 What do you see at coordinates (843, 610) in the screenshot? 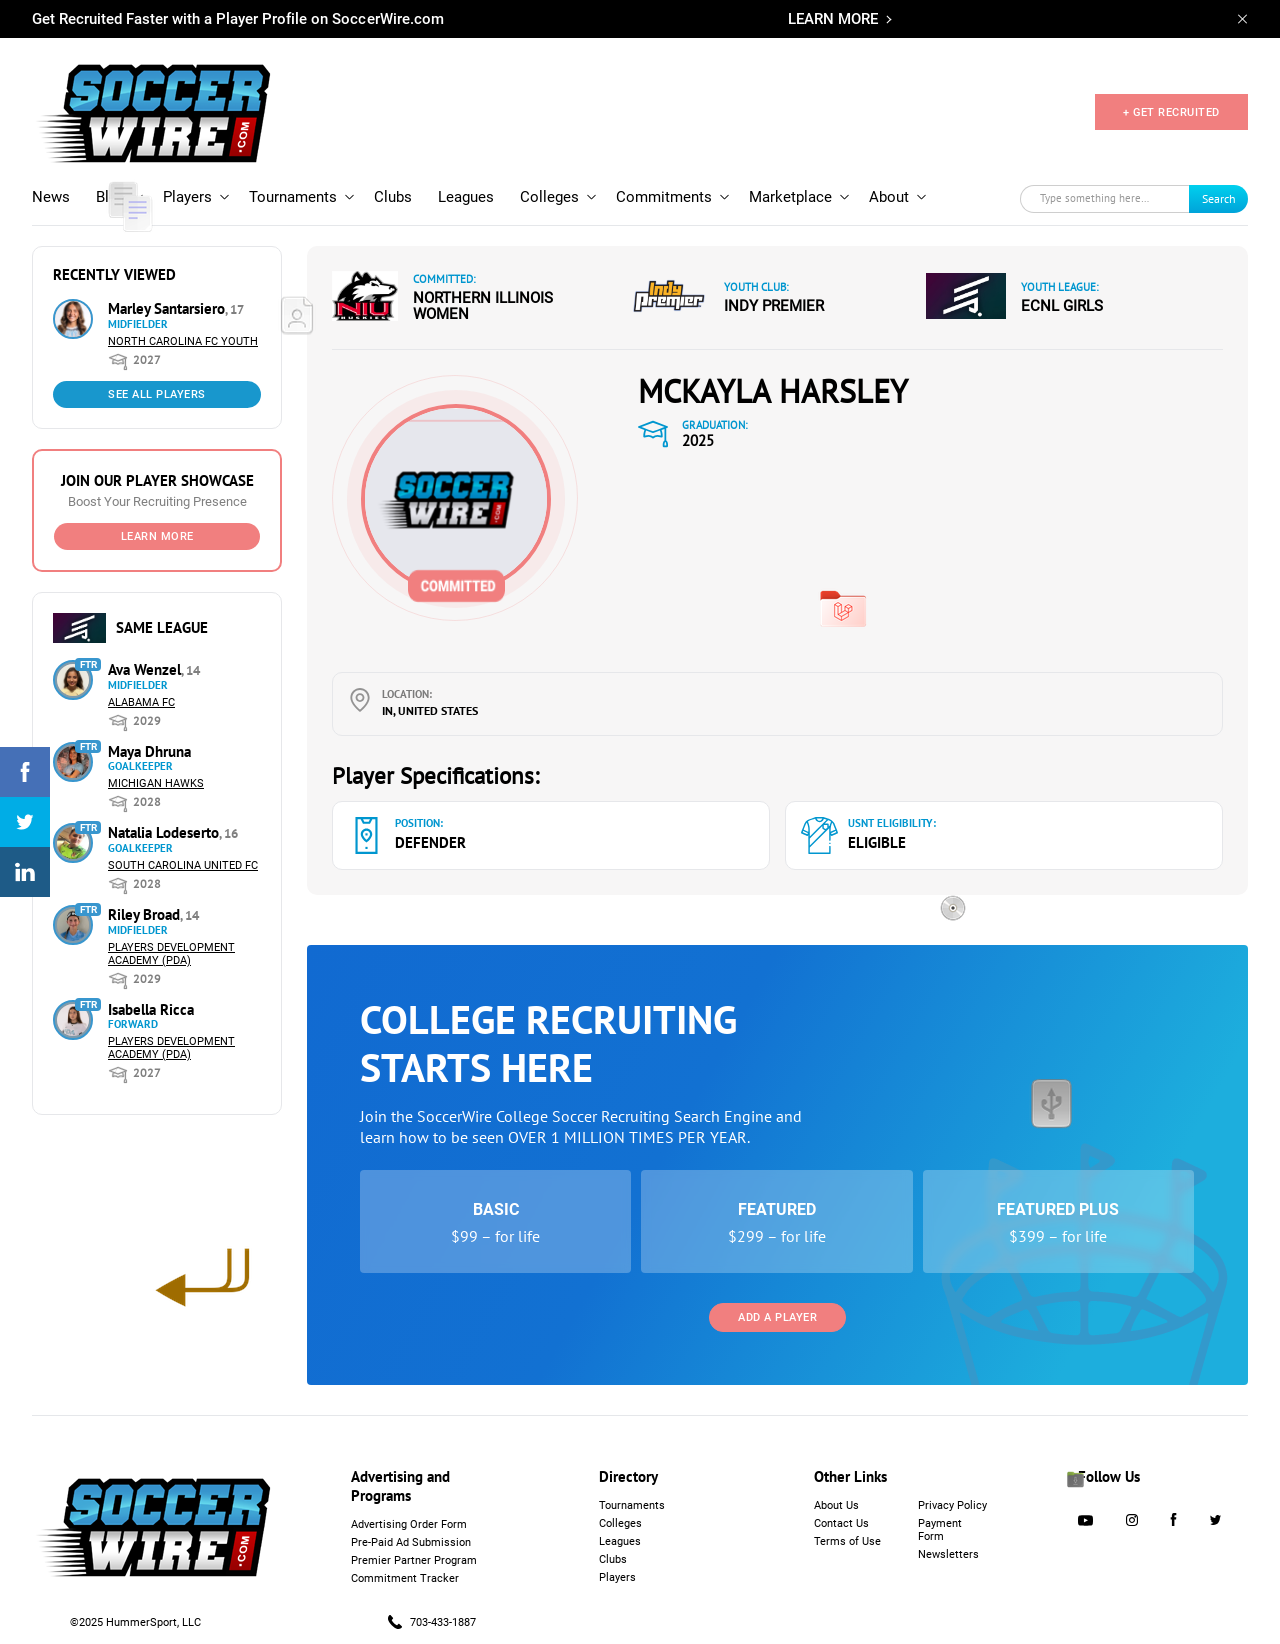
I see `laravel project folder` at bounding box center [843, 610].